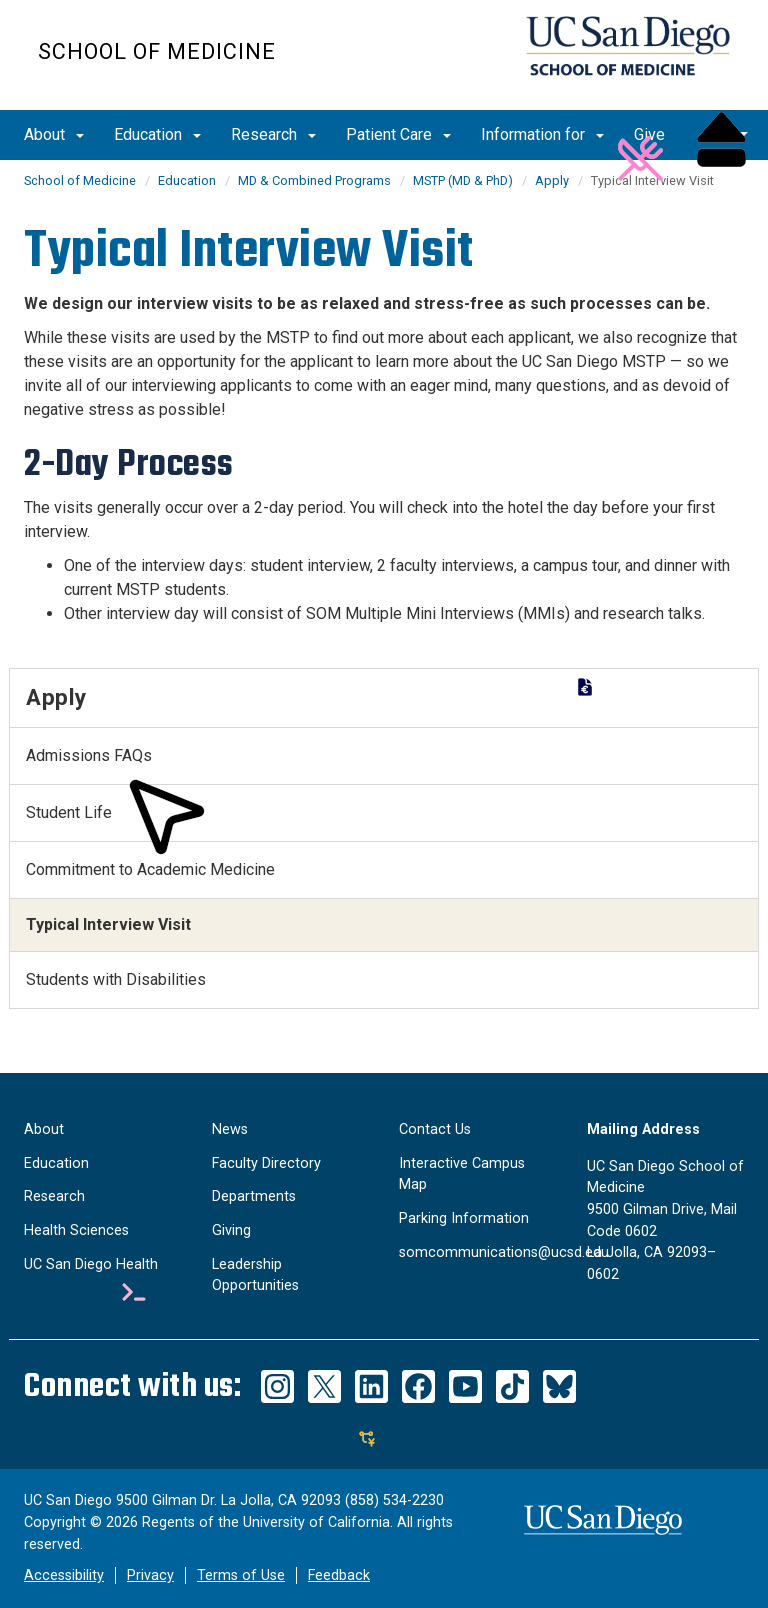  Describe the element at coordinates (721, 139) in the screenshot. I see `eject media or disc from player` at that location.